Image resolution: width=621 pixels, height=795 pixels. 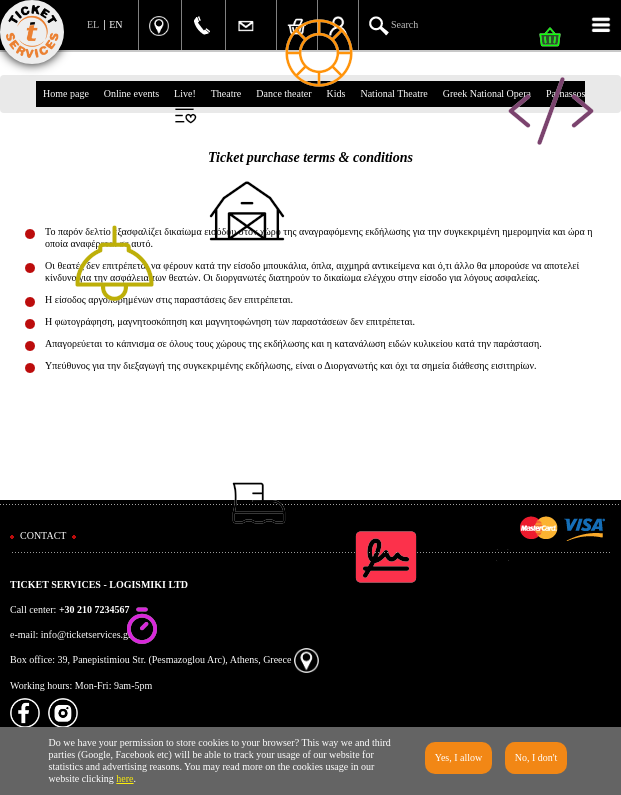 What do you see at coordinates (257, 503) in the screenshot?
I see `view footwear or shoe category` at bounding box center [257, 503].